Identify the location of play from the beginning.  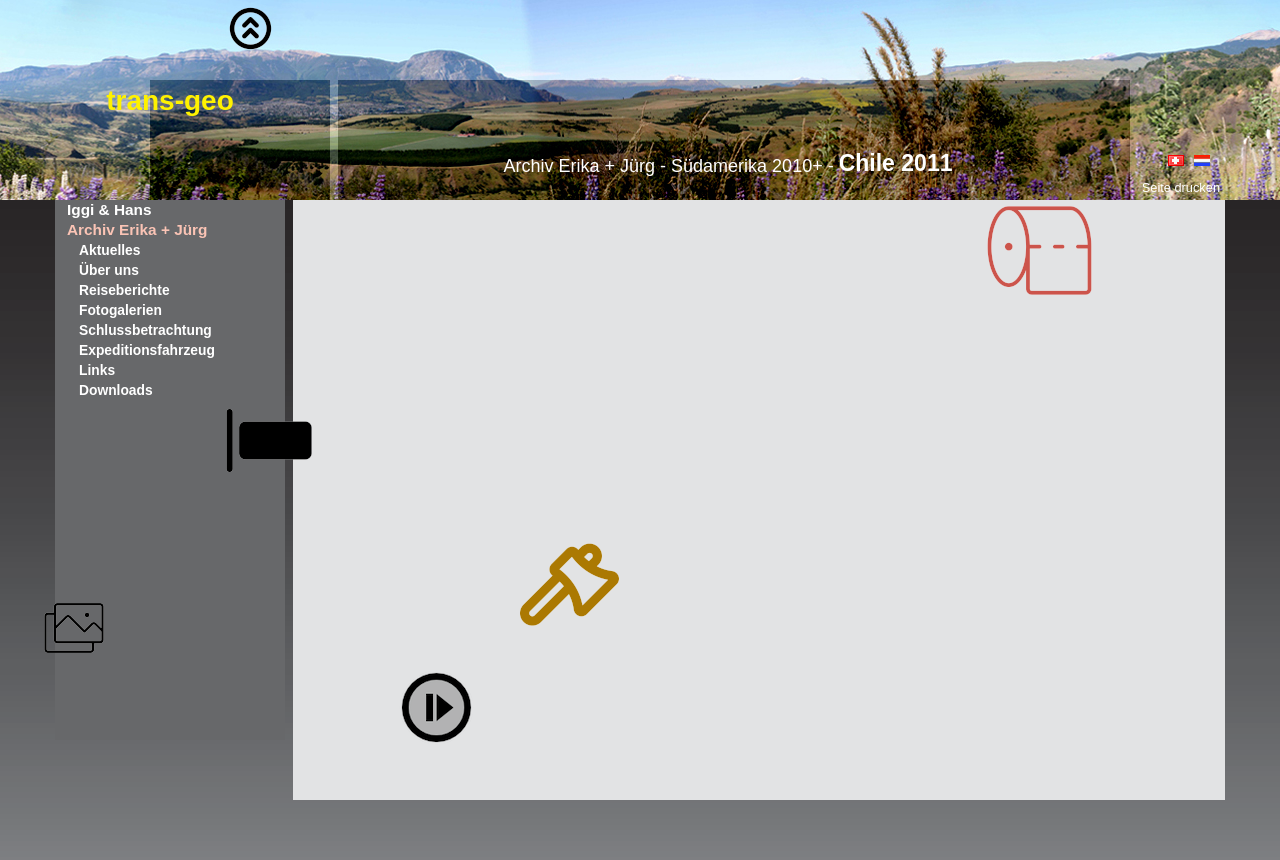
(436, 707).